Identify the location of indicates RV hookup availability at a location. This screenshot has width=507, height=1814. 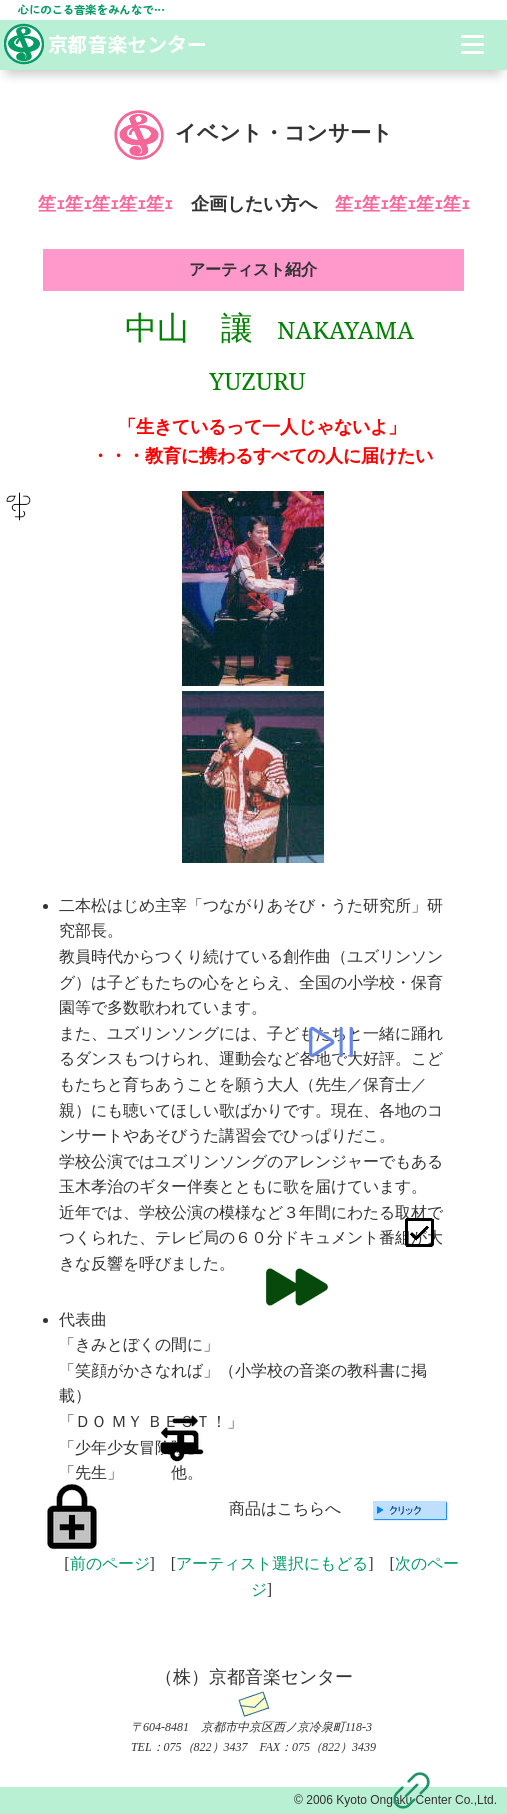
(179, 1437).